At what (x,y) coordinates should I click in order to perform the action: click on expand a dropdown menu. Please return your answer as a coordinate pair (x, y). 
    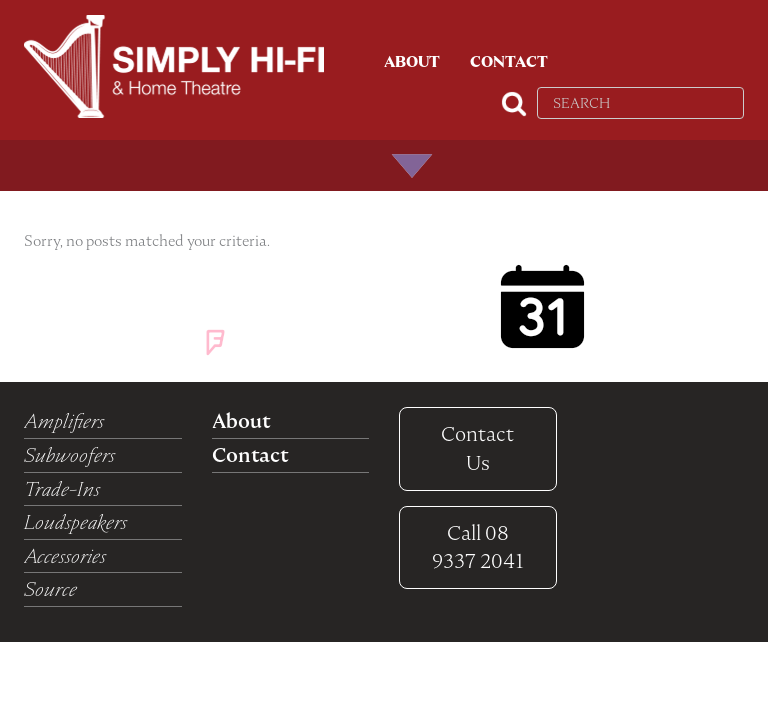
    Looking at the image, I should click on (412, 166).